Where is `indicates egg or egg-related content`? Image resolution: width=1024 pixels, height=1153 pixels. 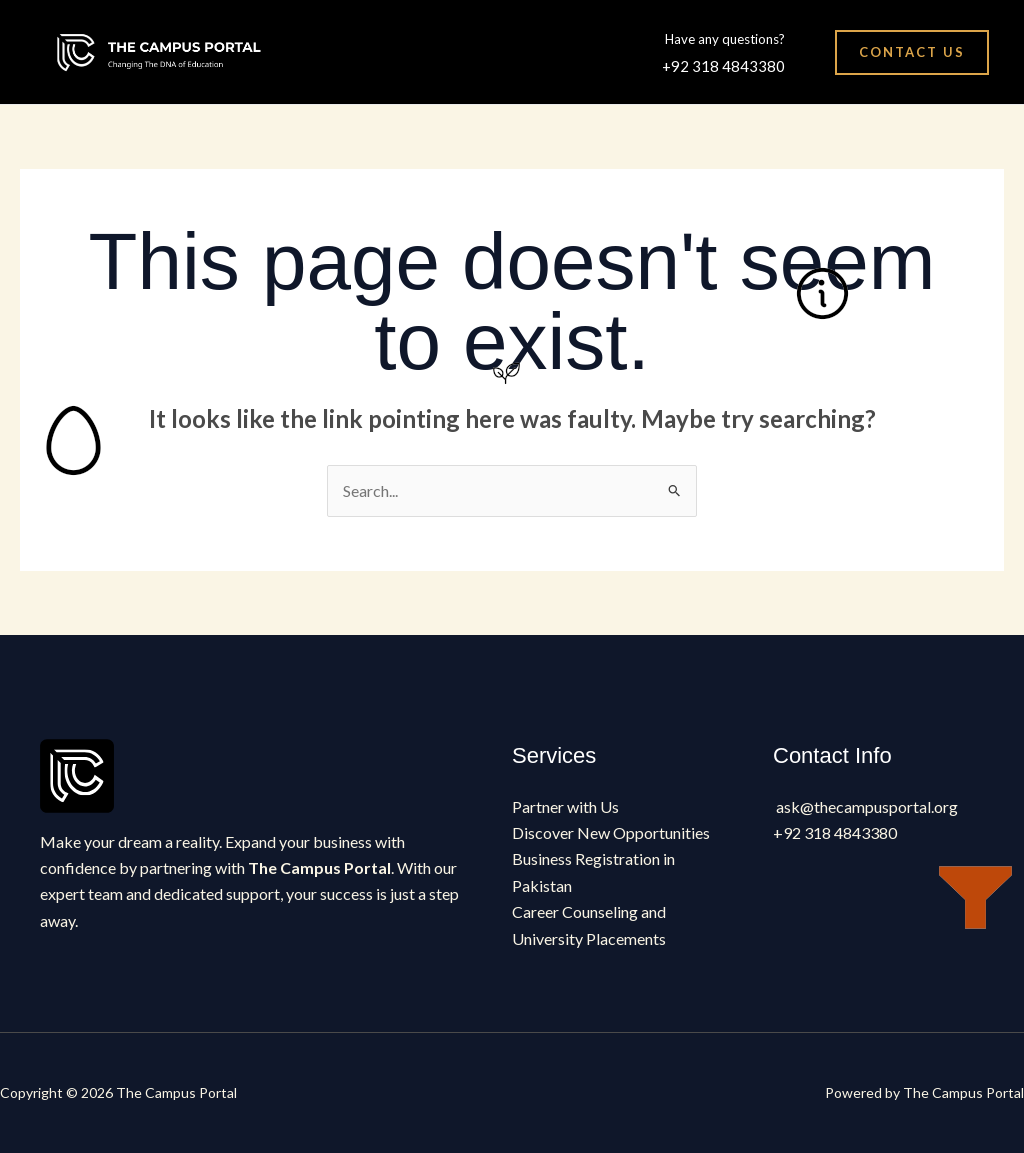 indicates egg or egg-related content is located at coordinates (73, 440).